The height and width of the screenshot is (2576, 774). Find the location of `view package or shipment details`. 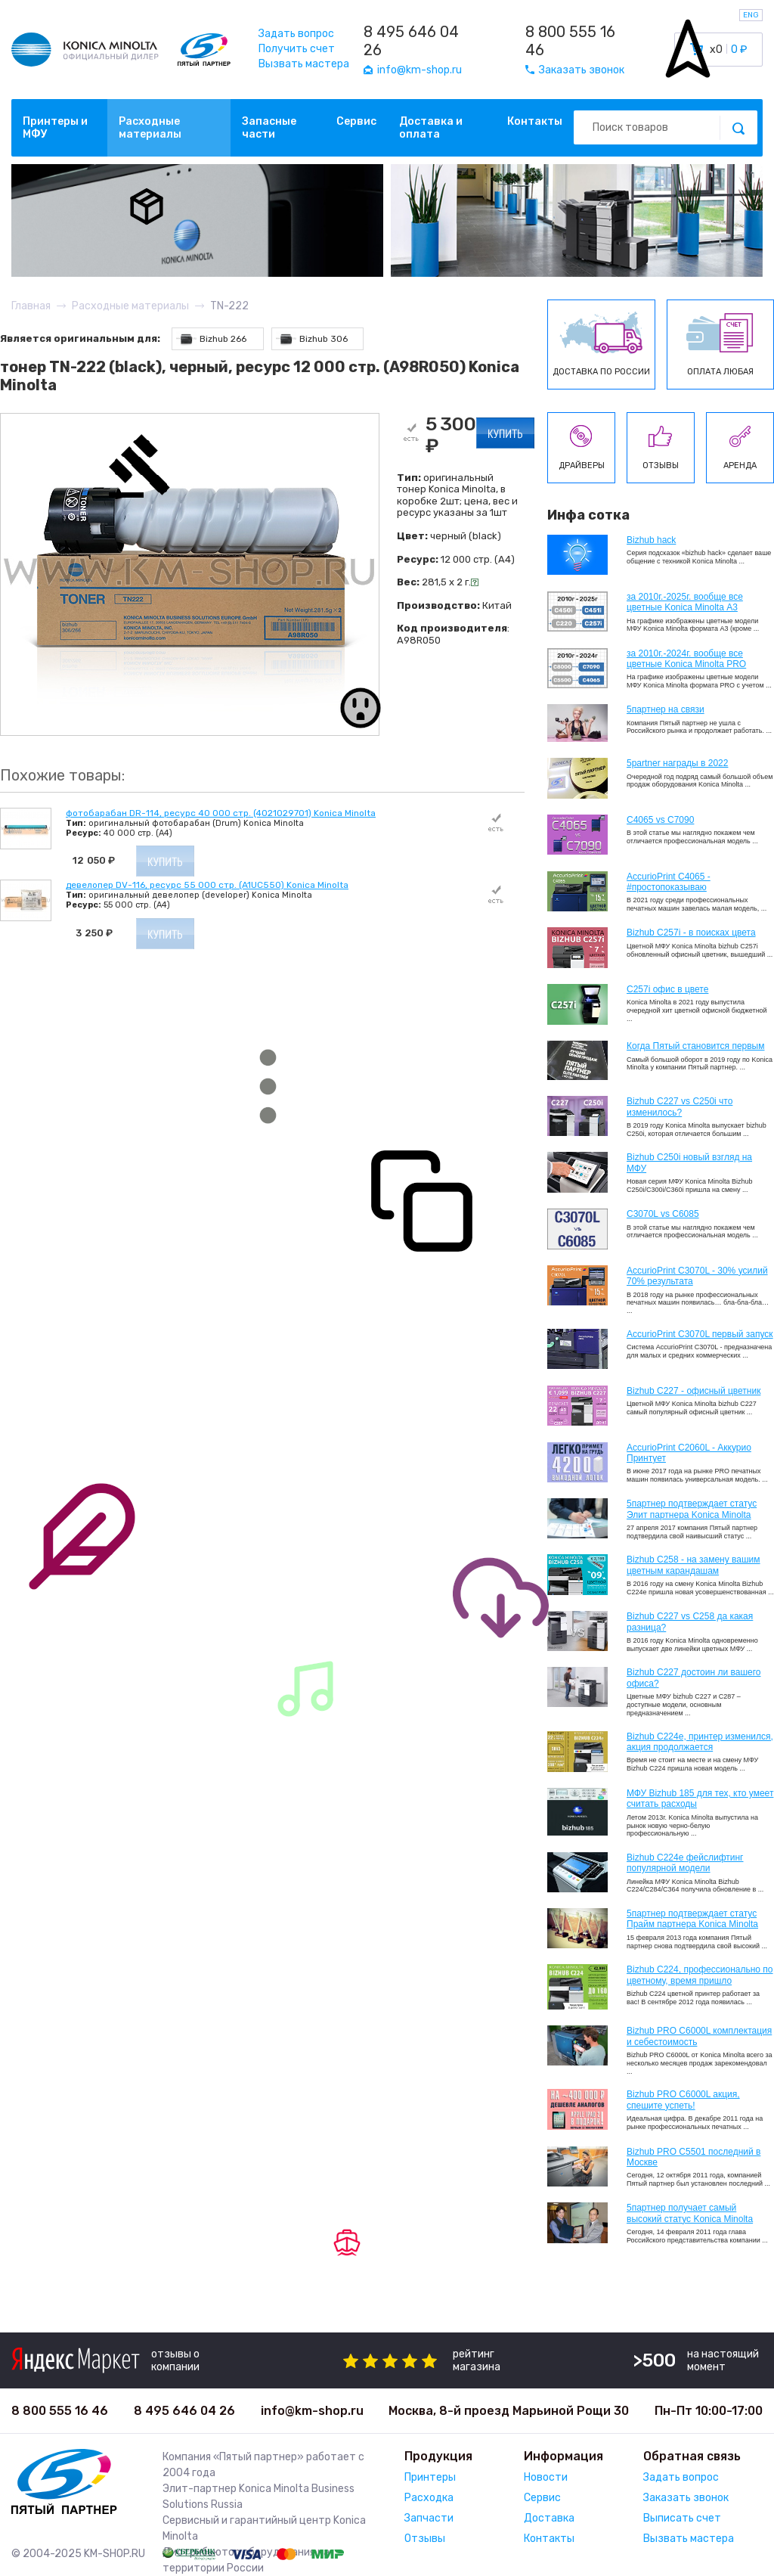

view package or shipment details is located at coordinates (147, 206).